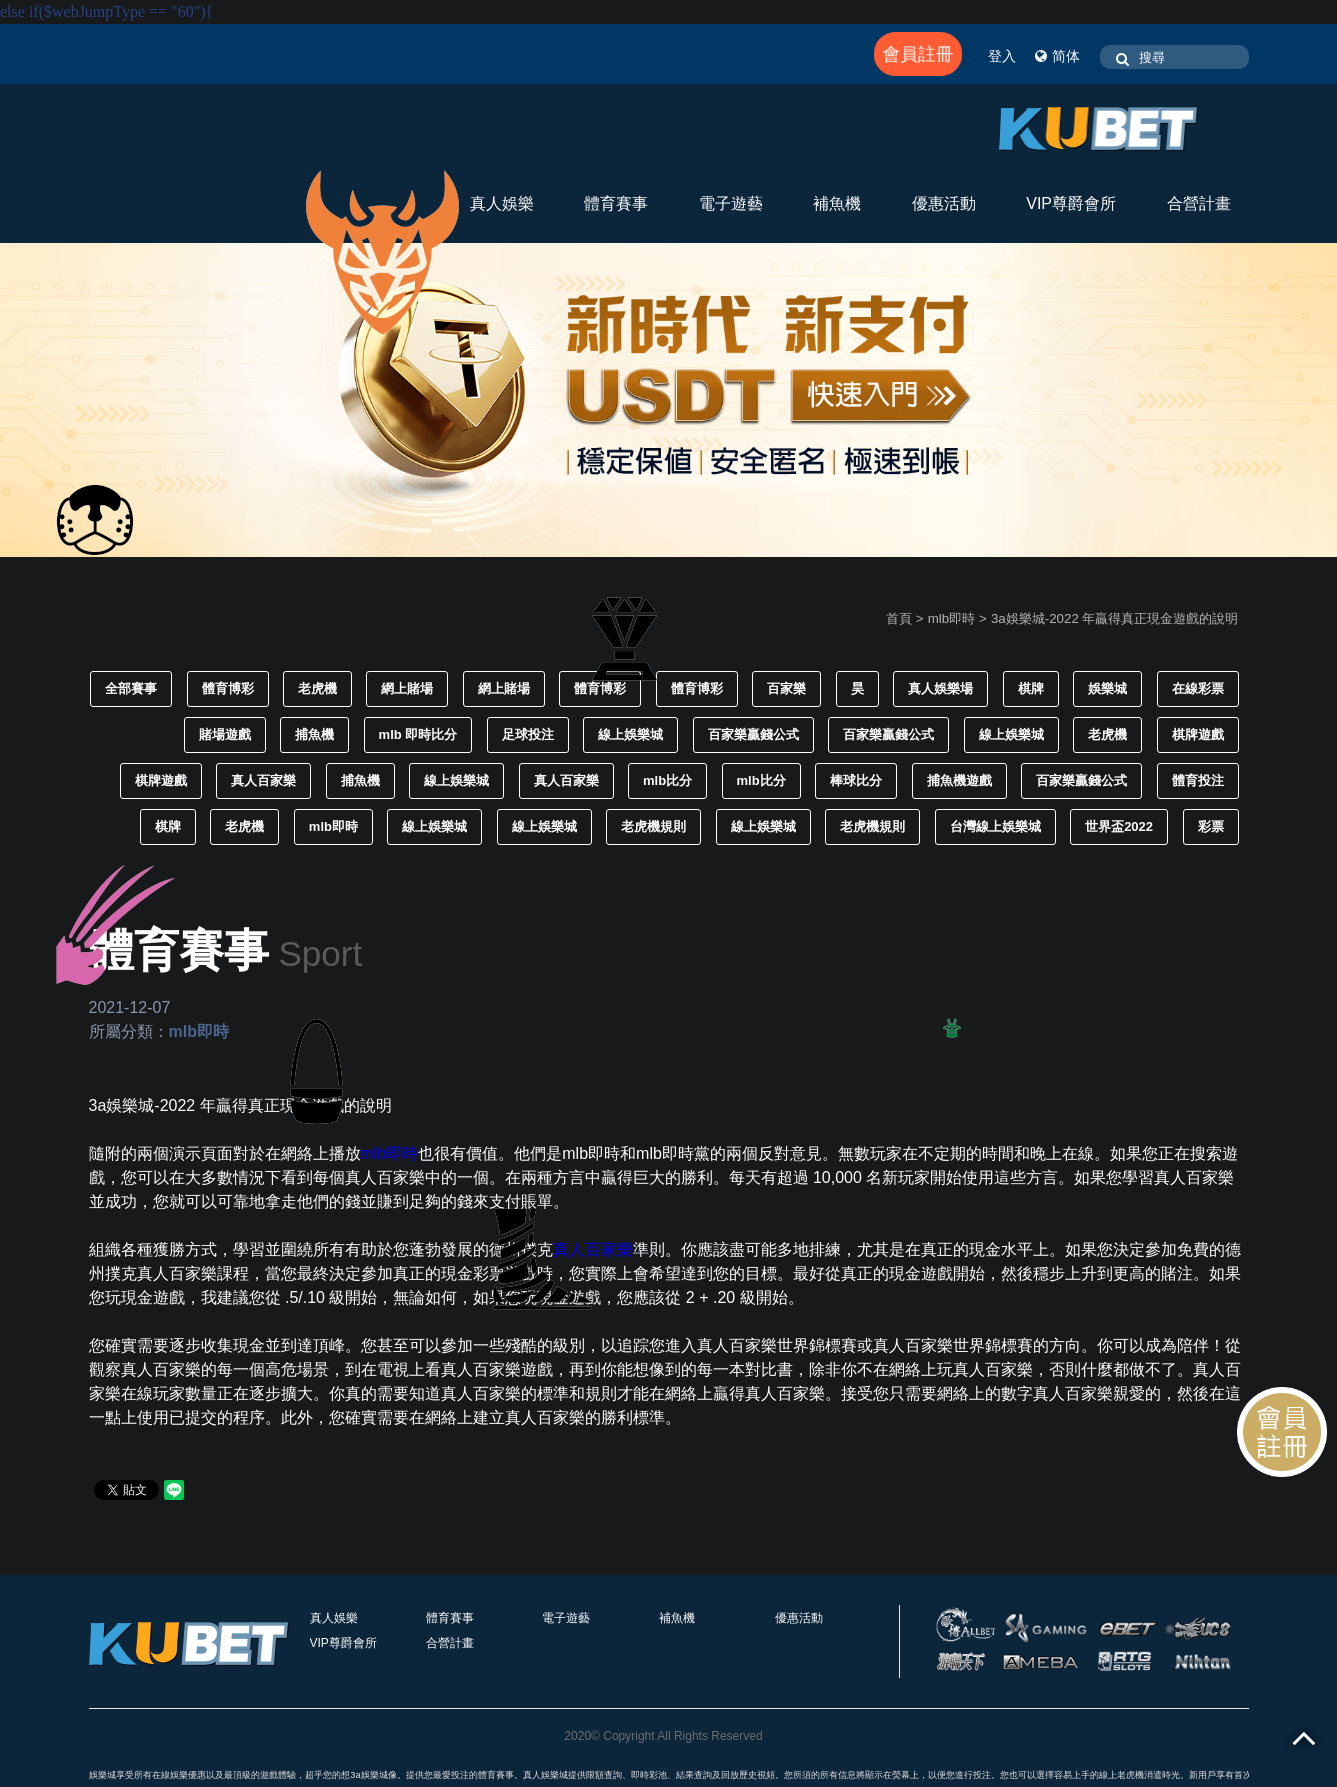 Image resolution: width=1337 pixels, height=1787 pixels. I want to click on browse sandals or summer footwear, so click(542, 1260).